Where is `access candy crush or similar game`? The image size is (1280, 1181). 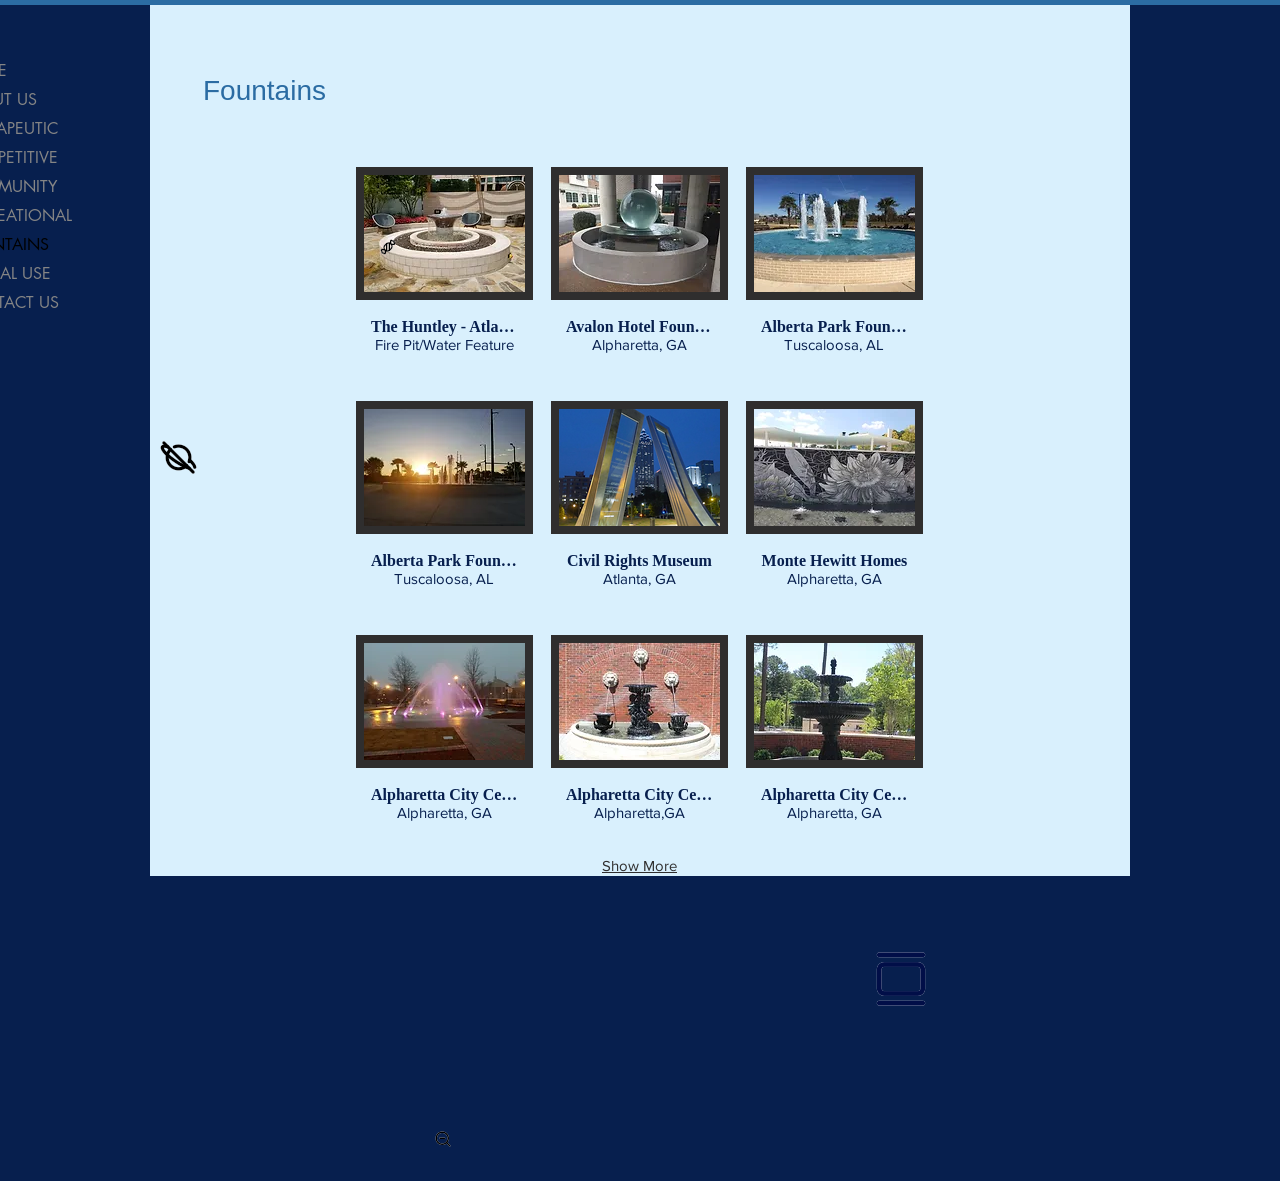 access candy crush or similar game is located at coordinates (388, 247).